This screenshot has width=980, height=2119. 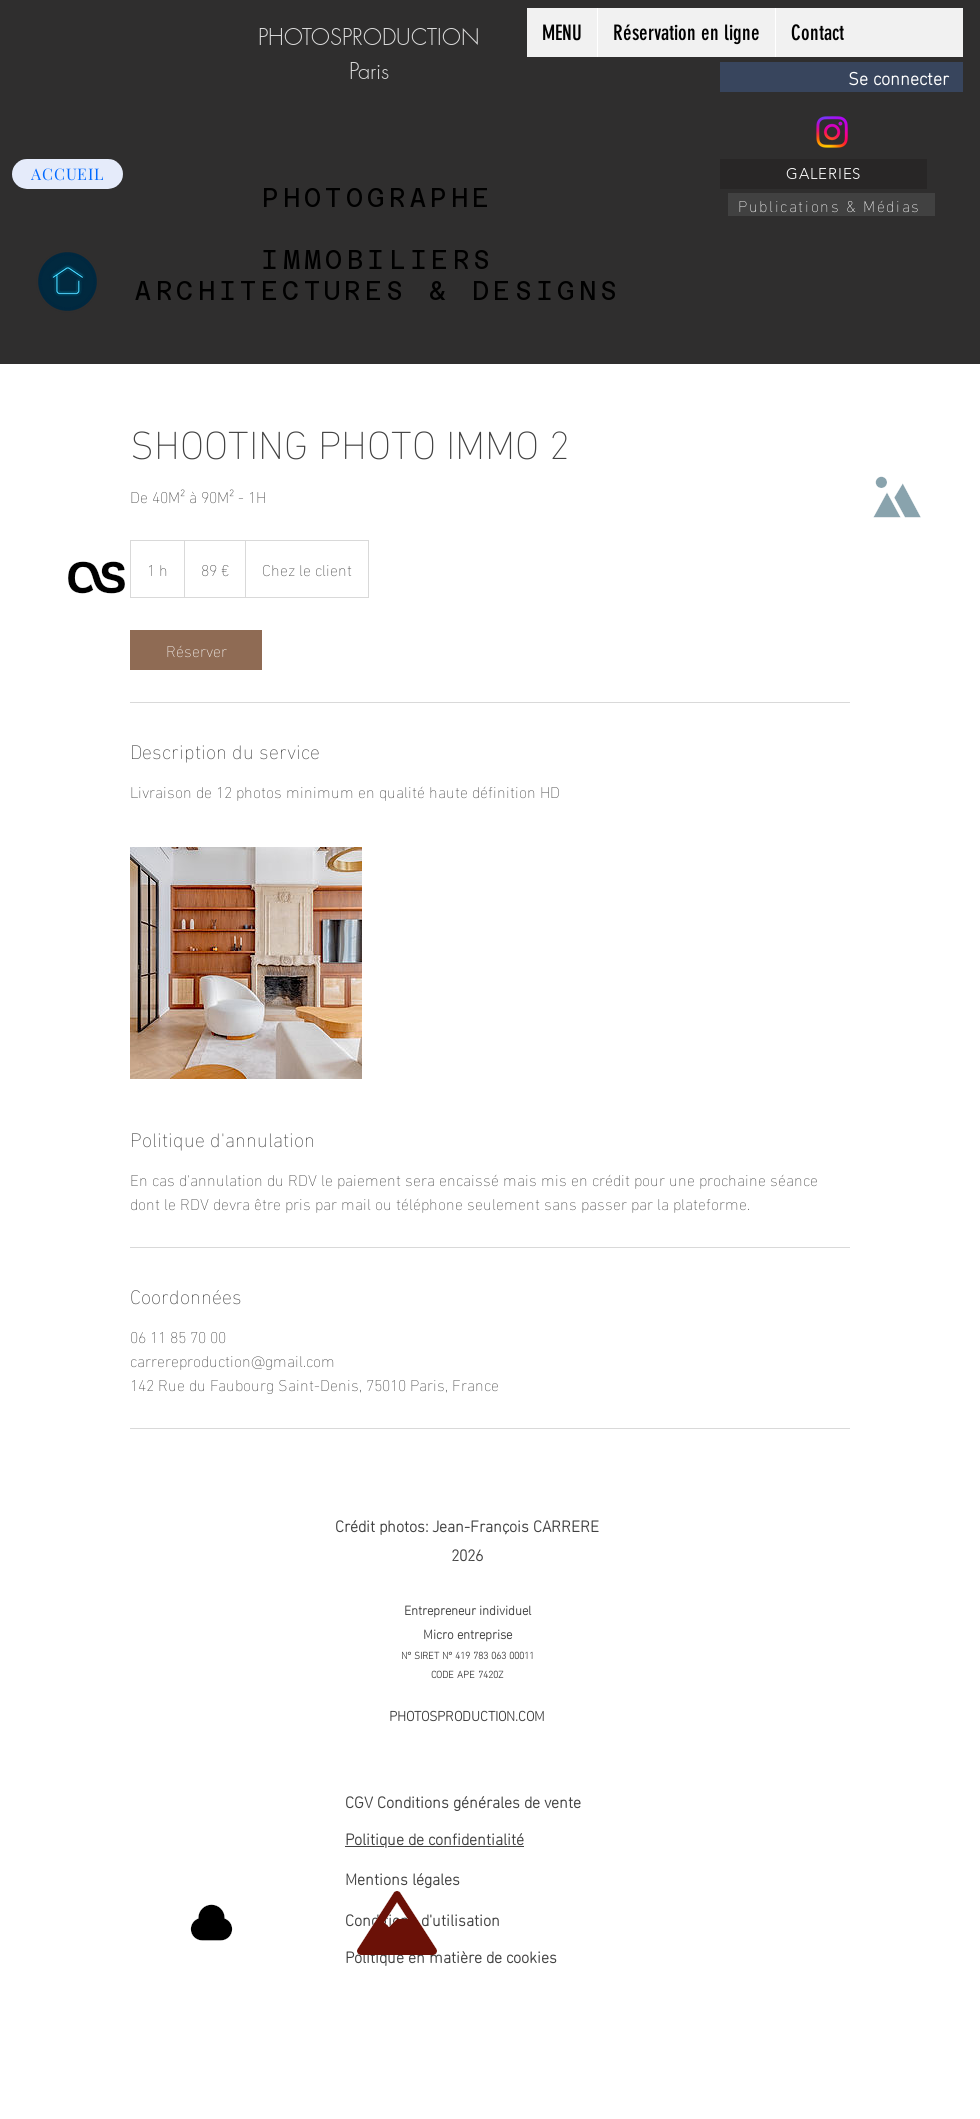 What do you see at coordinates (397, 1923) in the screenshot?
I see `snowpack javascript build tool logo` at bounding box center [397, 1923].